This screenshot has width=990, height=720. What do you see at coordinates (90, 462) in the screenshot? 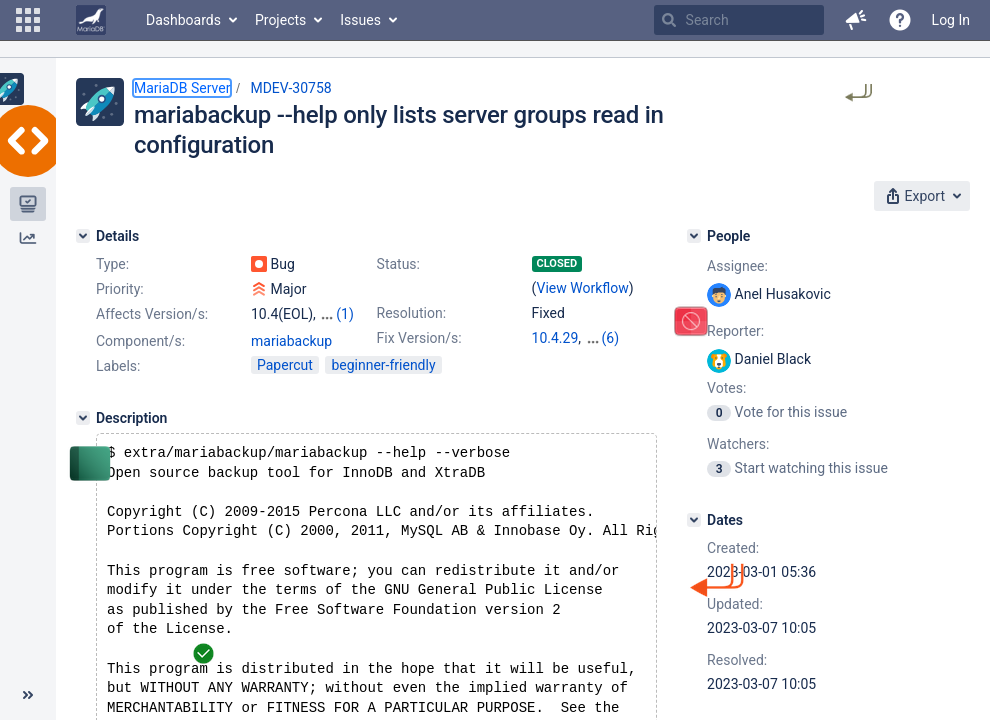
I see `access the desktop folder` at bounding box center [90, 462].